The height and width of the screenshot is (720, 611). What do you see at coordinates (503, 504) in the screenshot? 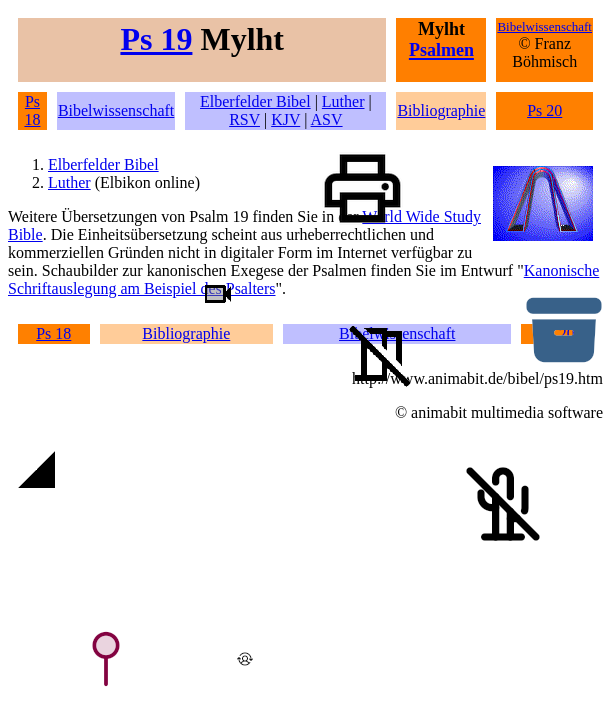
I see `disable desert or arid climate mode` at bounding box center [503, 504].